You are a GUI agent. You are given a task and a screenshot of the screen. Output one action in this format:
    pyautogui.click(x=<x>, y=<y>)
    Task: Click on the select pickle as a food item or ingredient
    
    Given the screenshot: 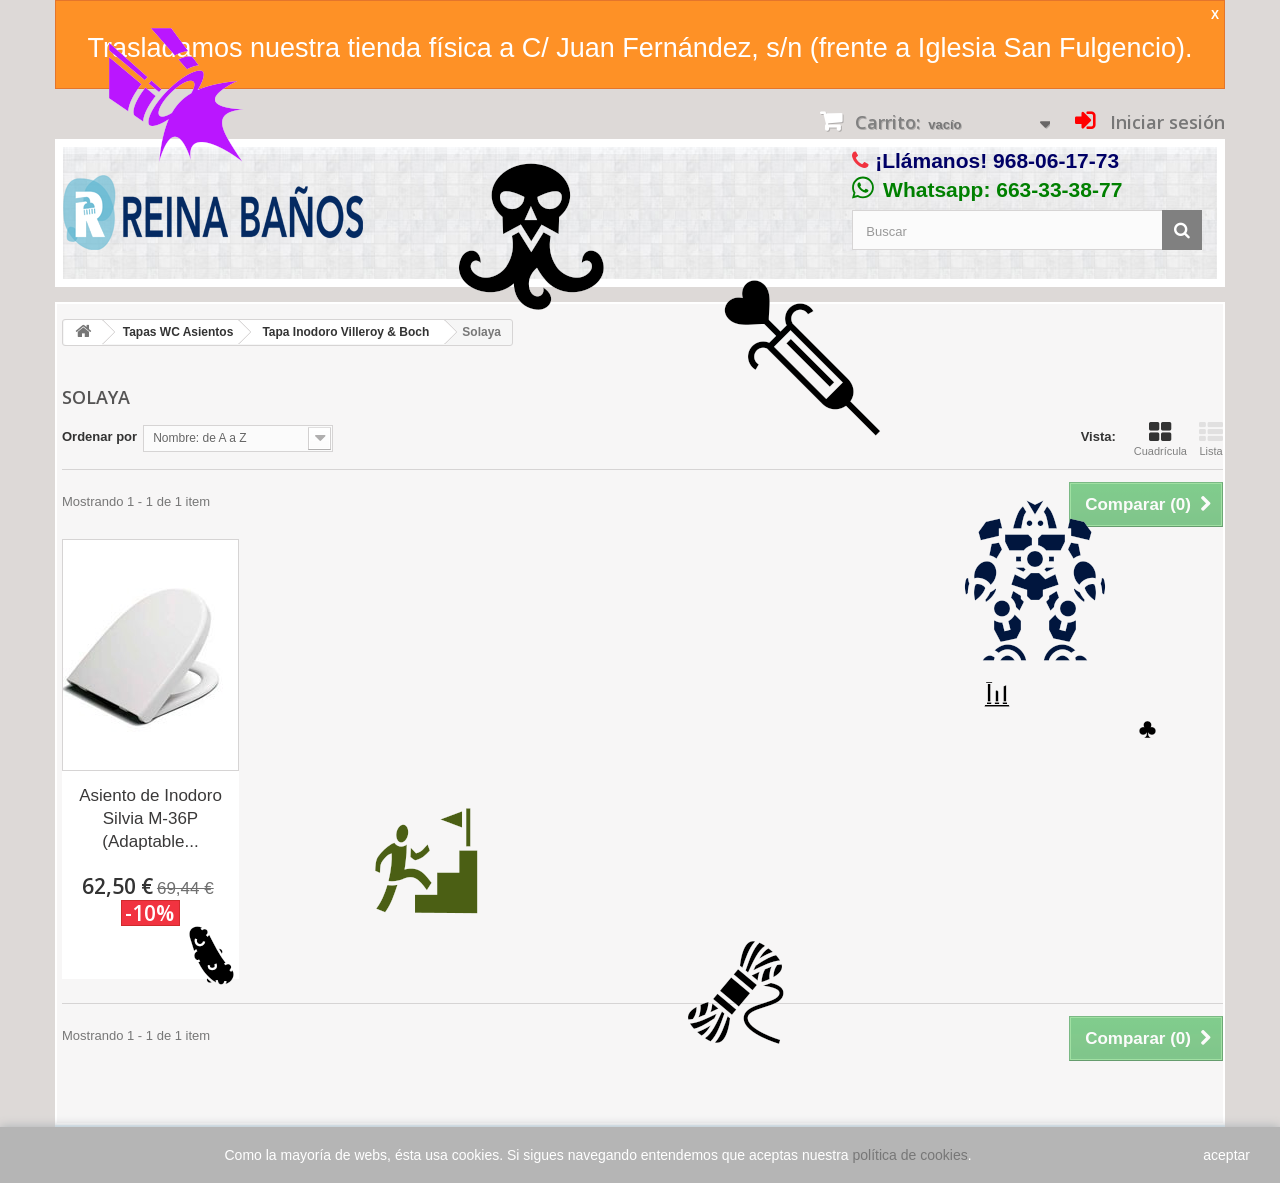 What is the action you would take?
    pyautogui.click(x=211, y=955)
    